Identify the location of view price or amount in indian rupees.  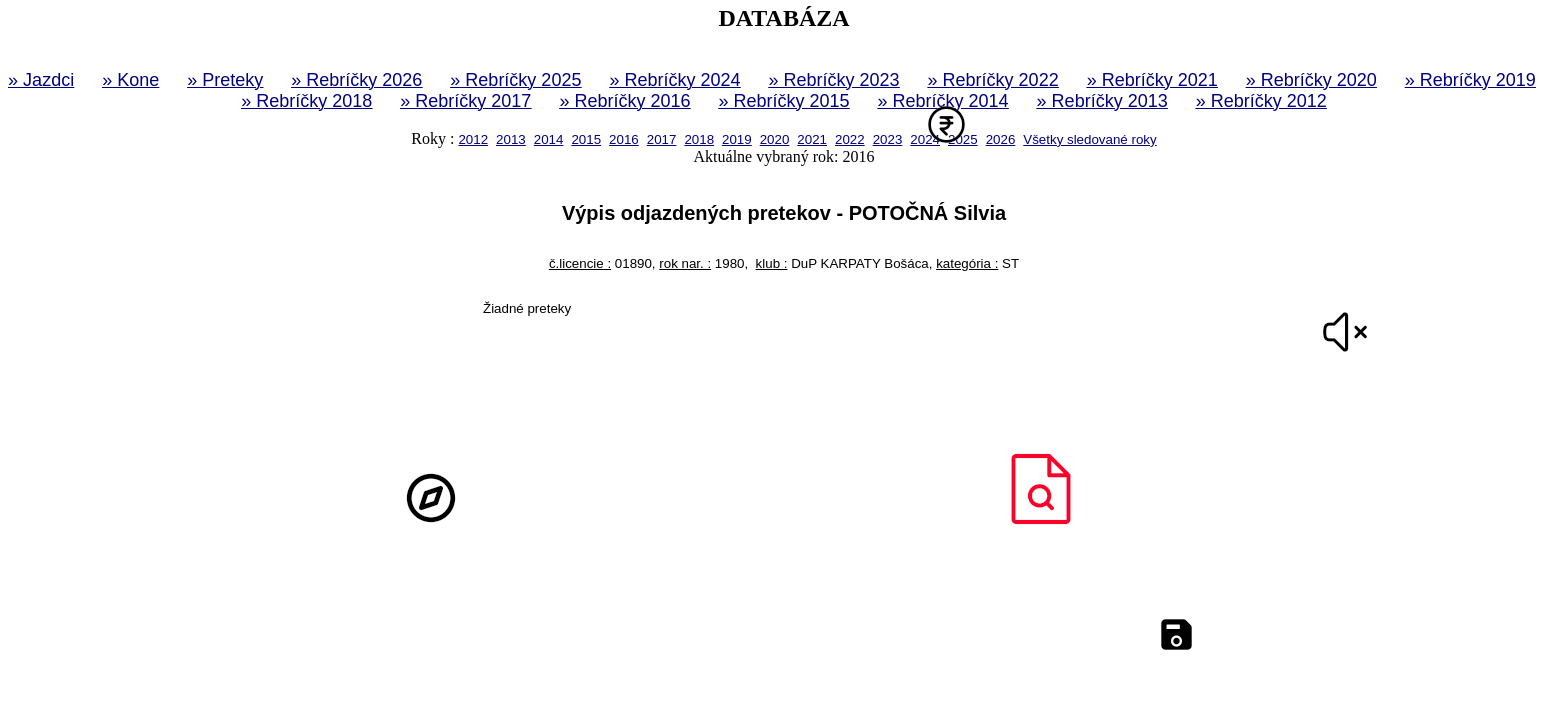
(946, 124).